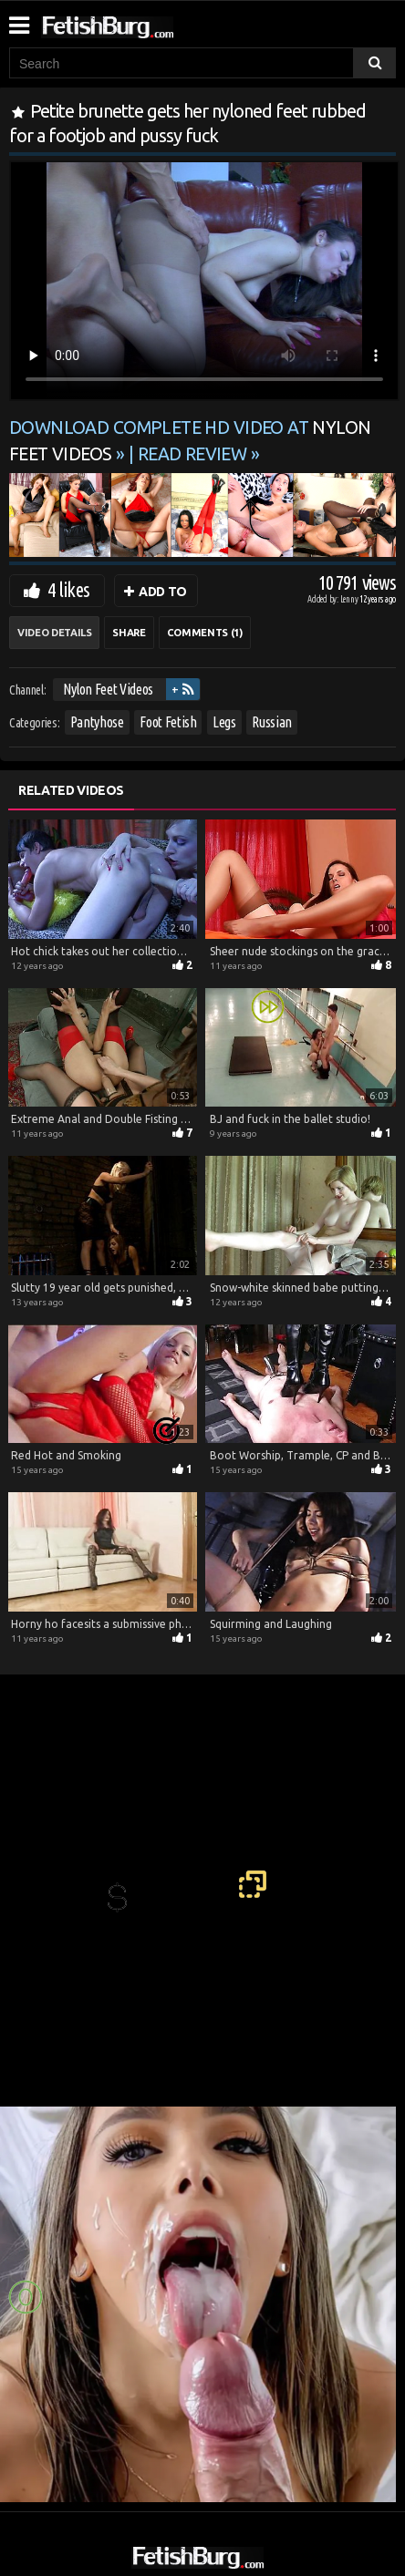 The height and width of the screenshot is (2576, 405). Describe the element at coordinates (253, 1884) in the screenshot. I see `bring selection to front layer` at that location.